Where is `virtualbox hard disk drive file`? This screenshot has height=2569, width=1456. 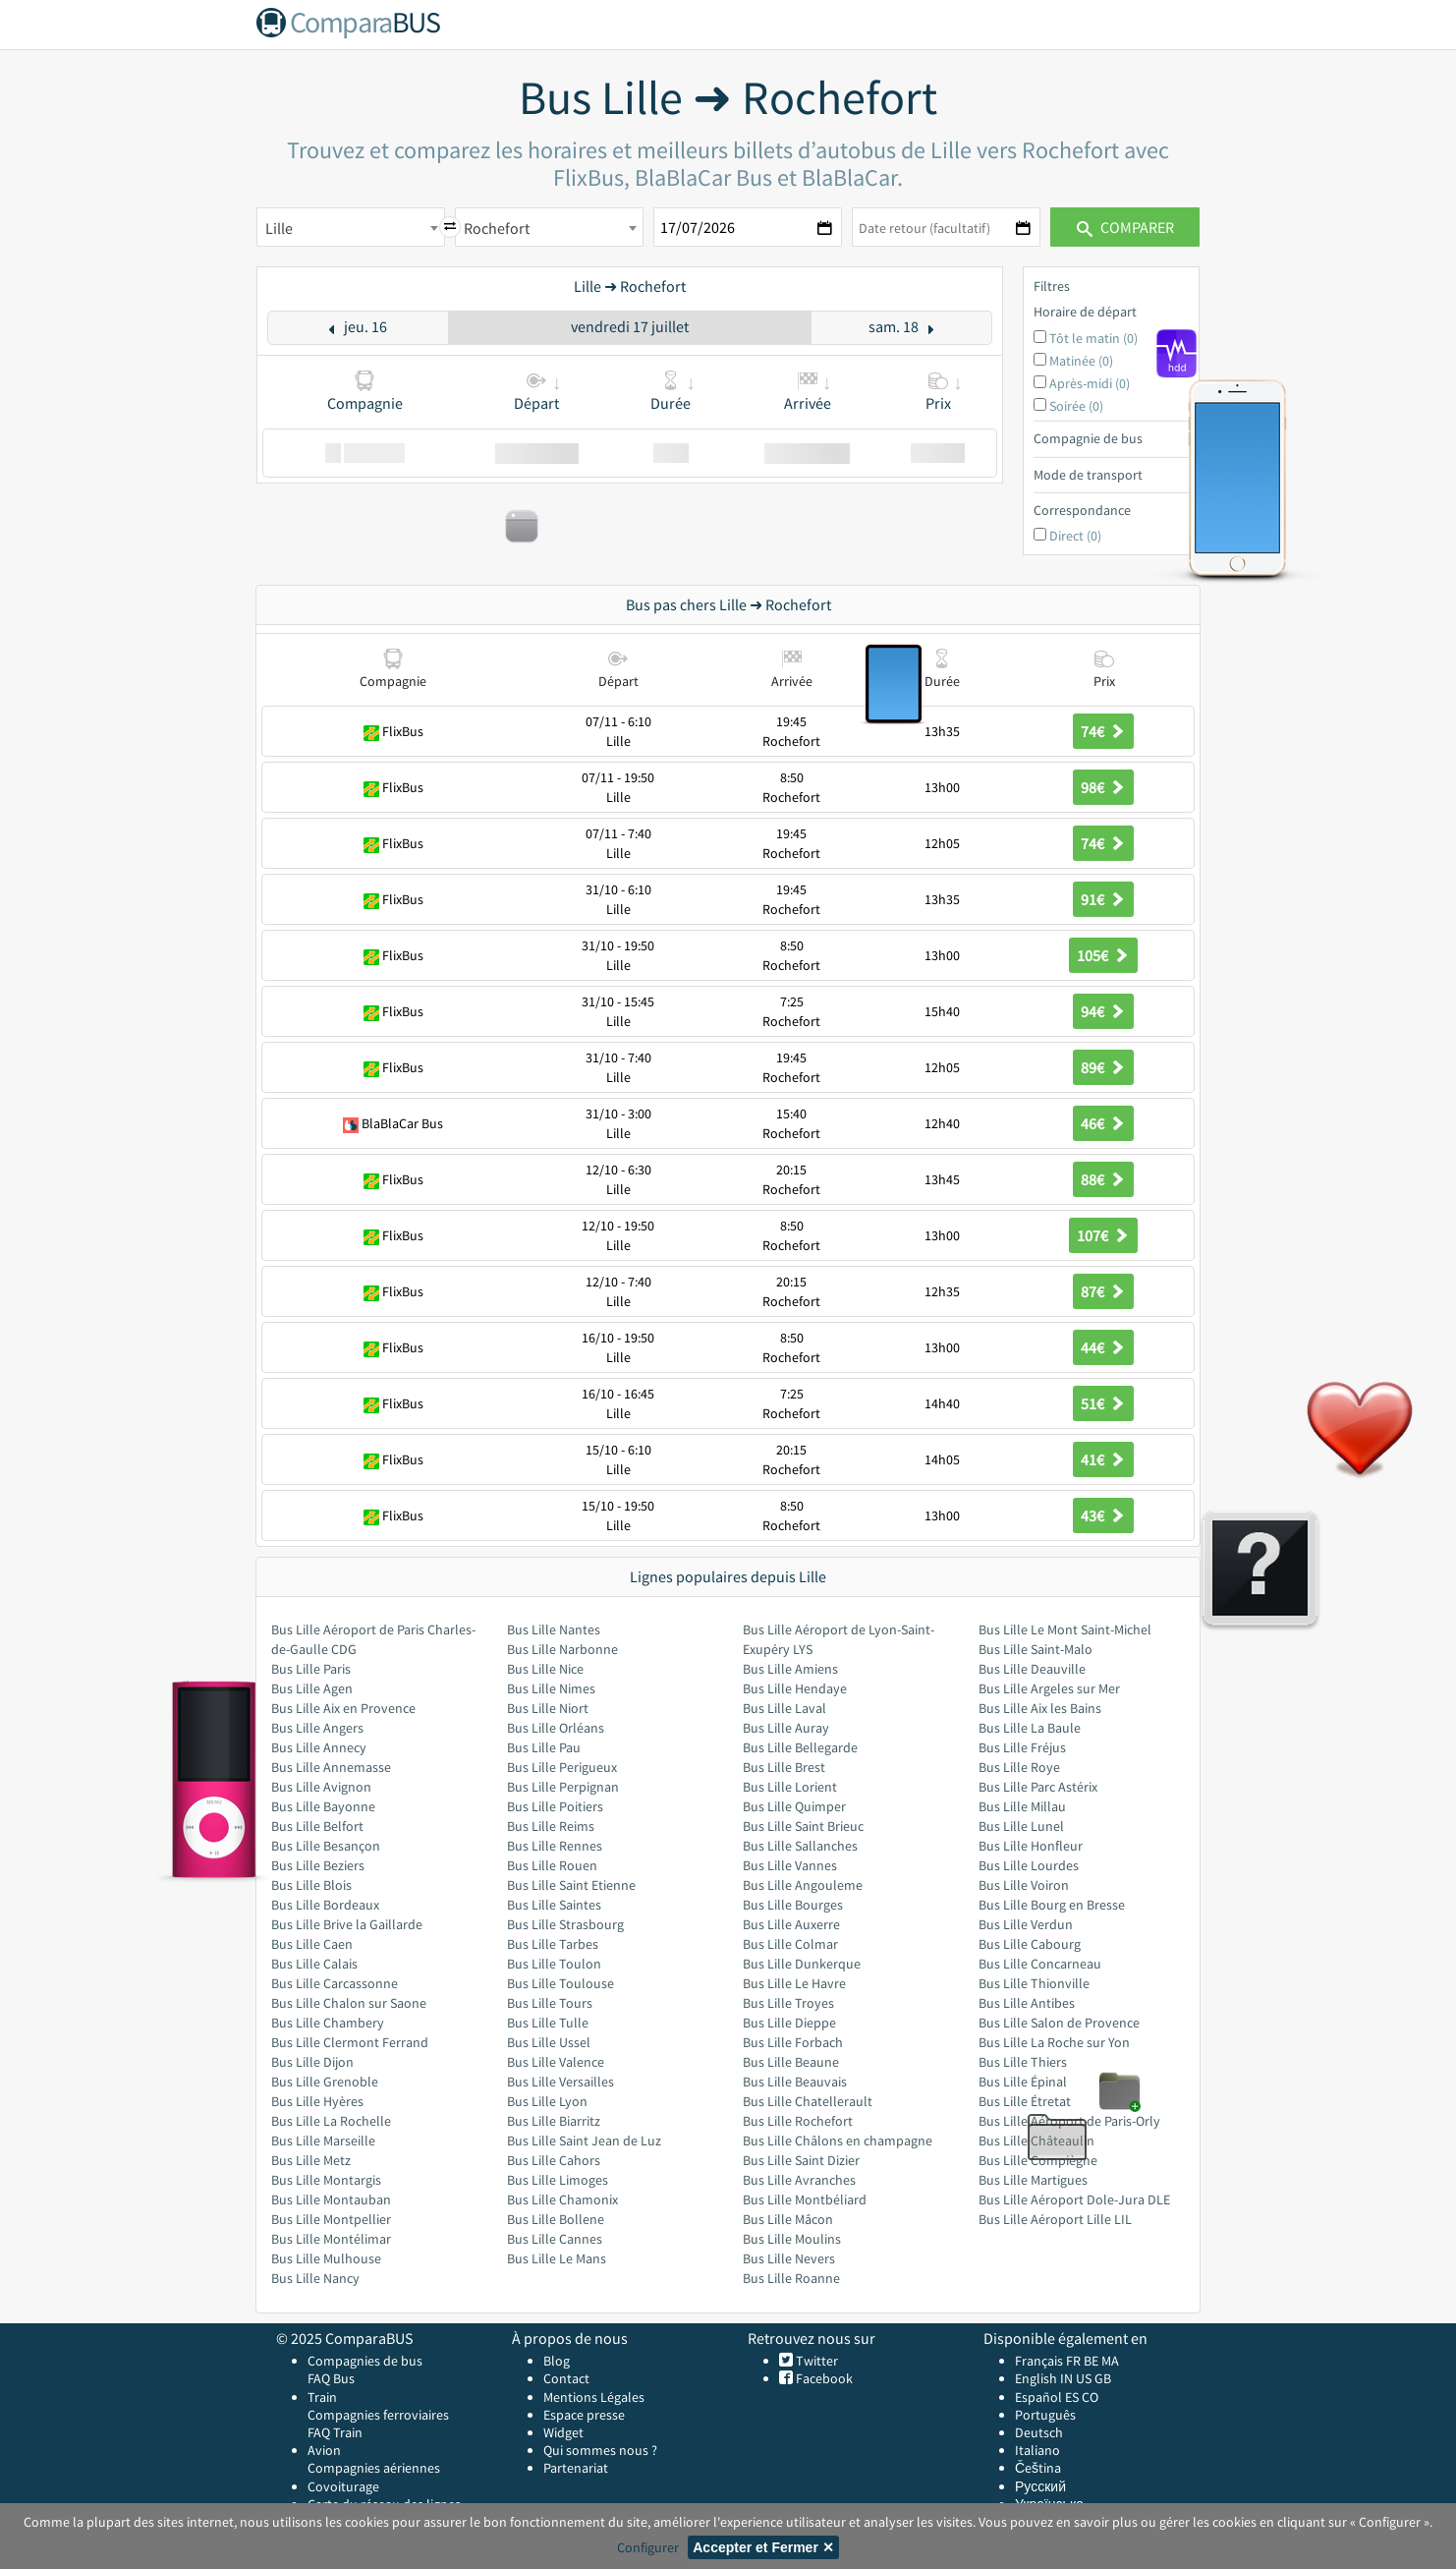
virtualbox hard disk drive file is located at coordinates (1176, 353).